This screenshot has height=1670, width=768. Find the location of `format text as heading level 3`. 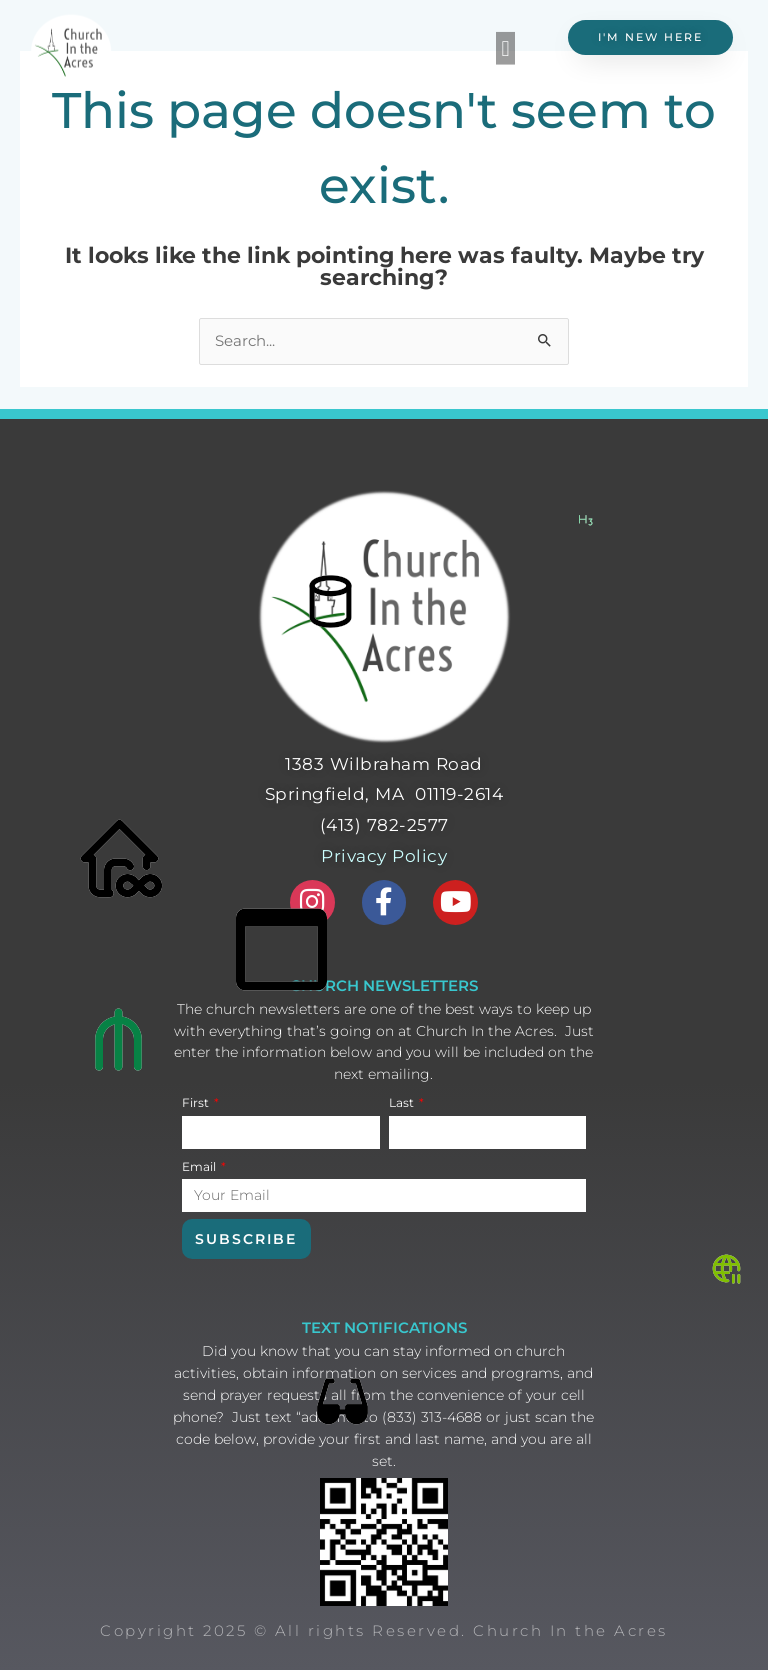

format text as heading level 3 is located at coordinates (585, 520).